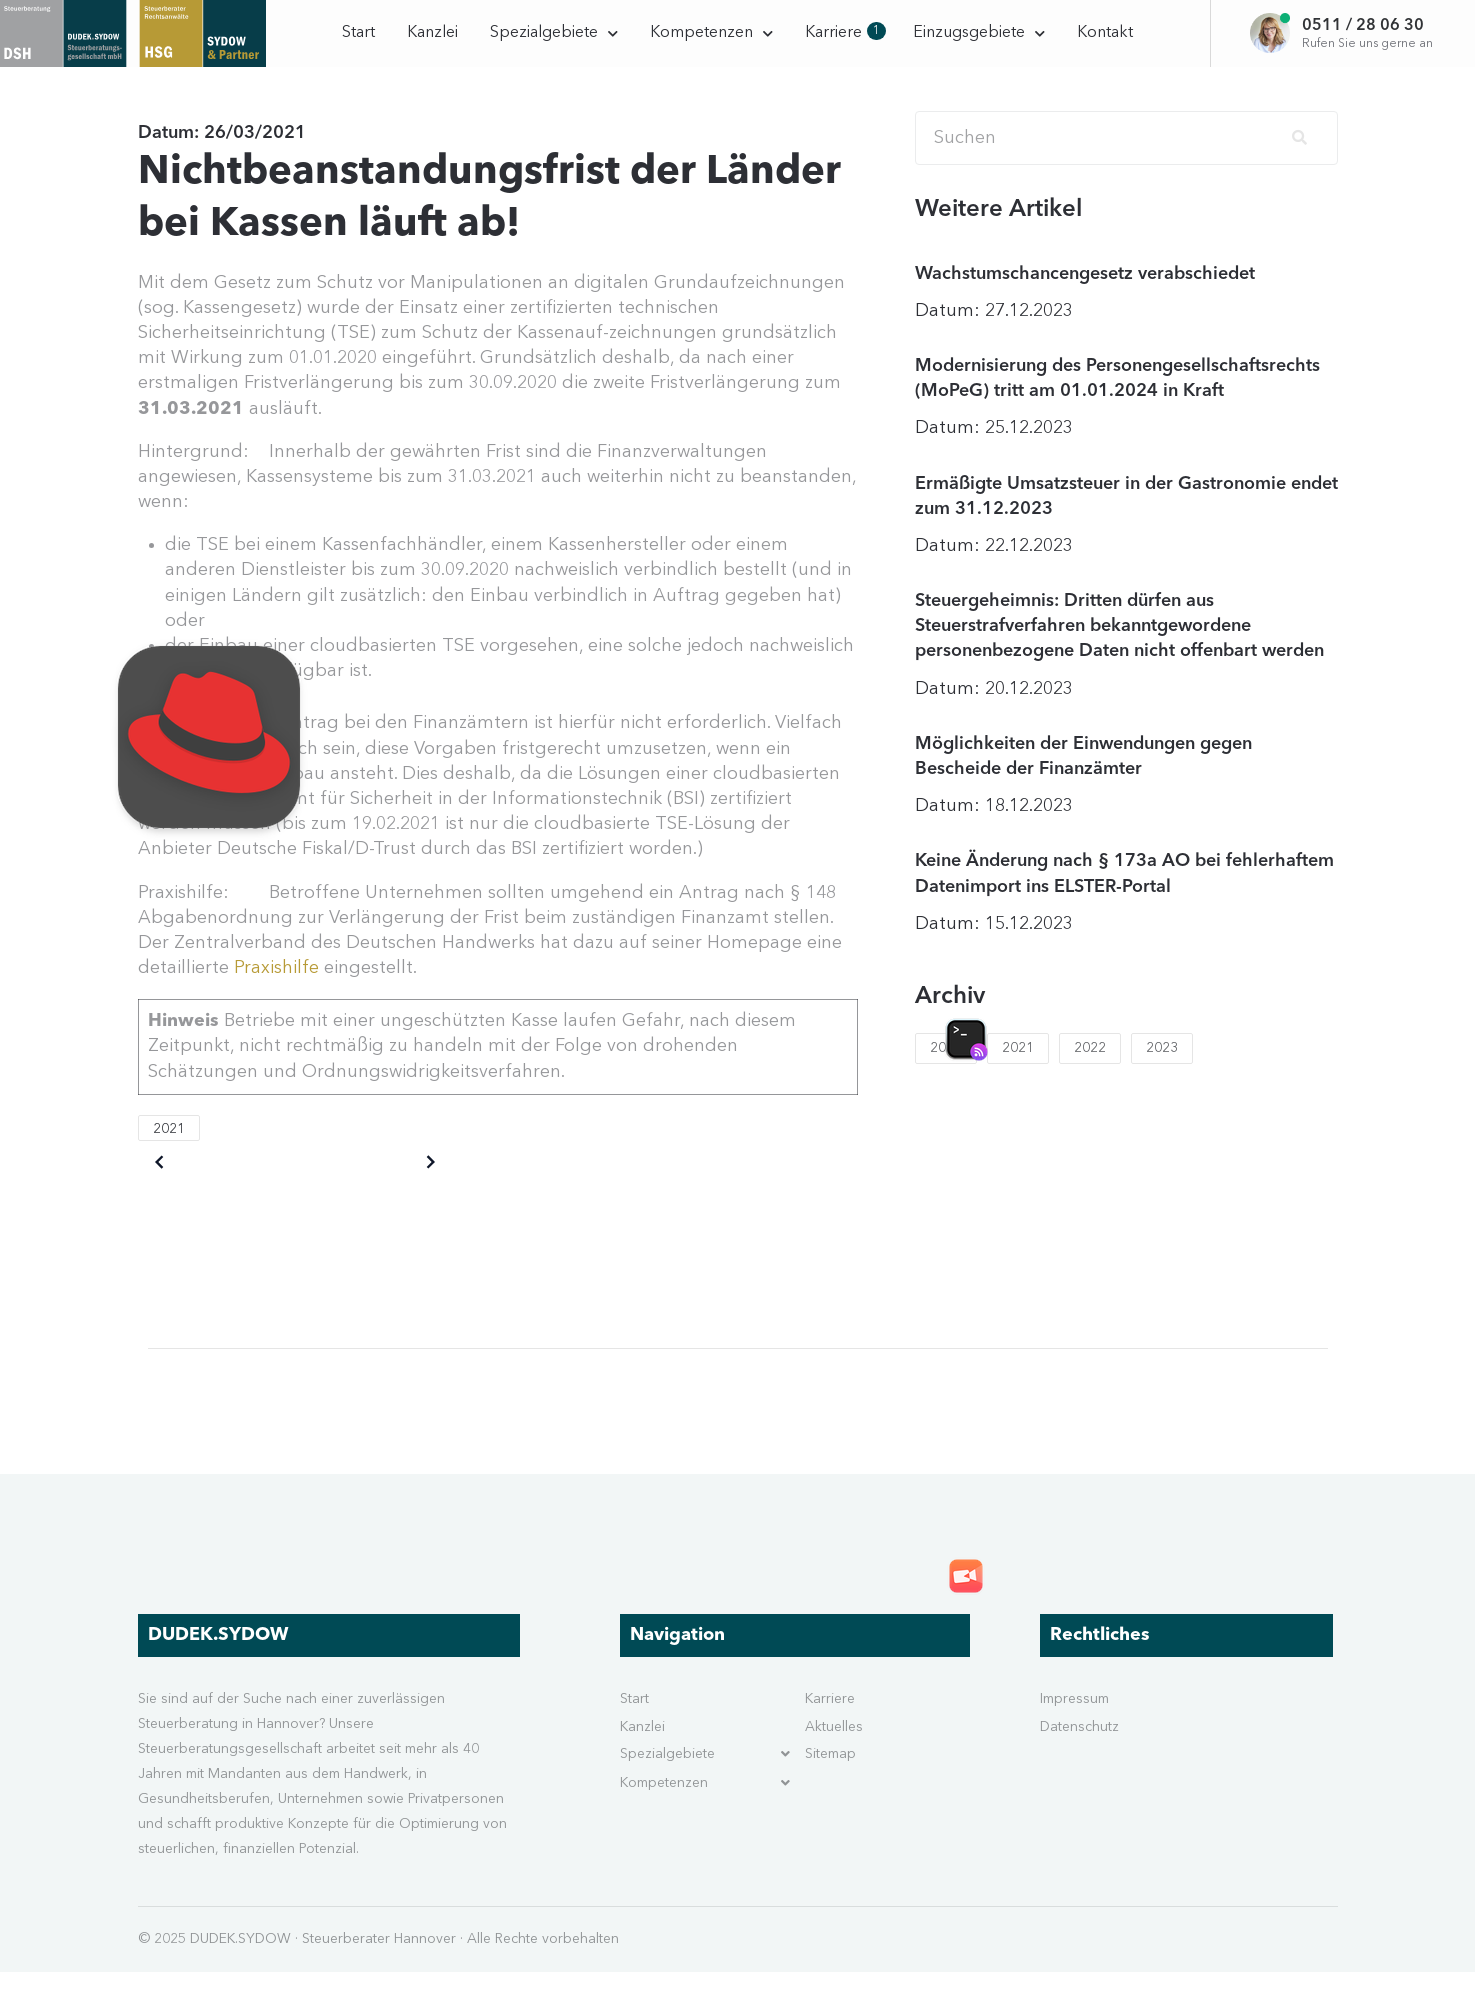  Describe the element at coordinates (966, 1039) in the screenshot. I see `open SecureCRT terminal emulator app` at that location.